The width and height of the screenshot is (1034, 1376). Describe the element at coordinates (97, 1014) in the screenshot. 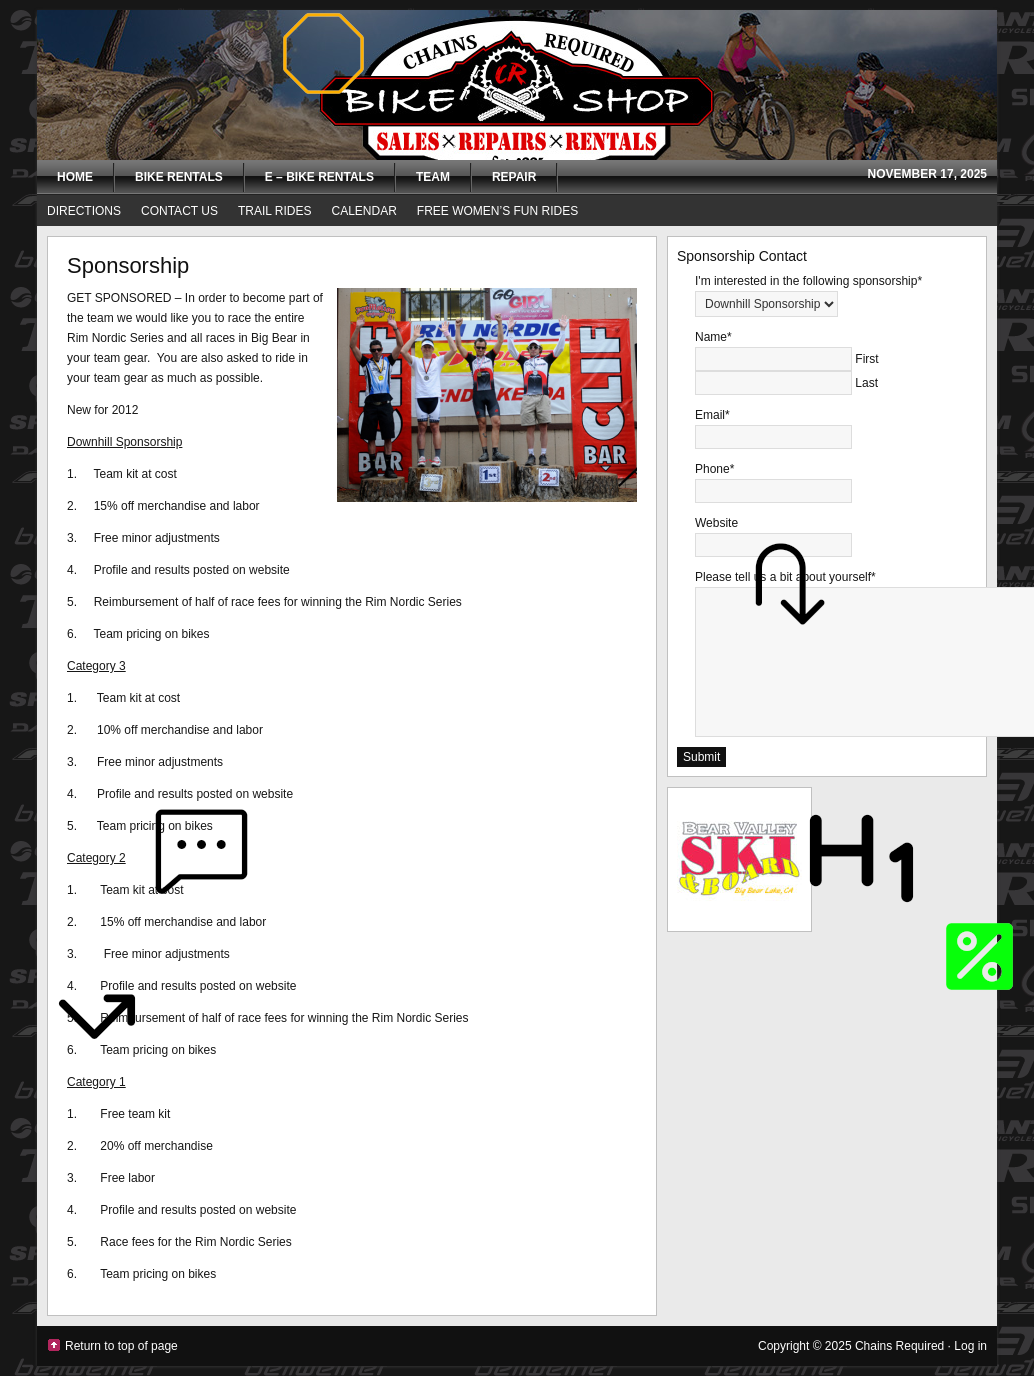

I see `reply to a message or forward content` at that location.